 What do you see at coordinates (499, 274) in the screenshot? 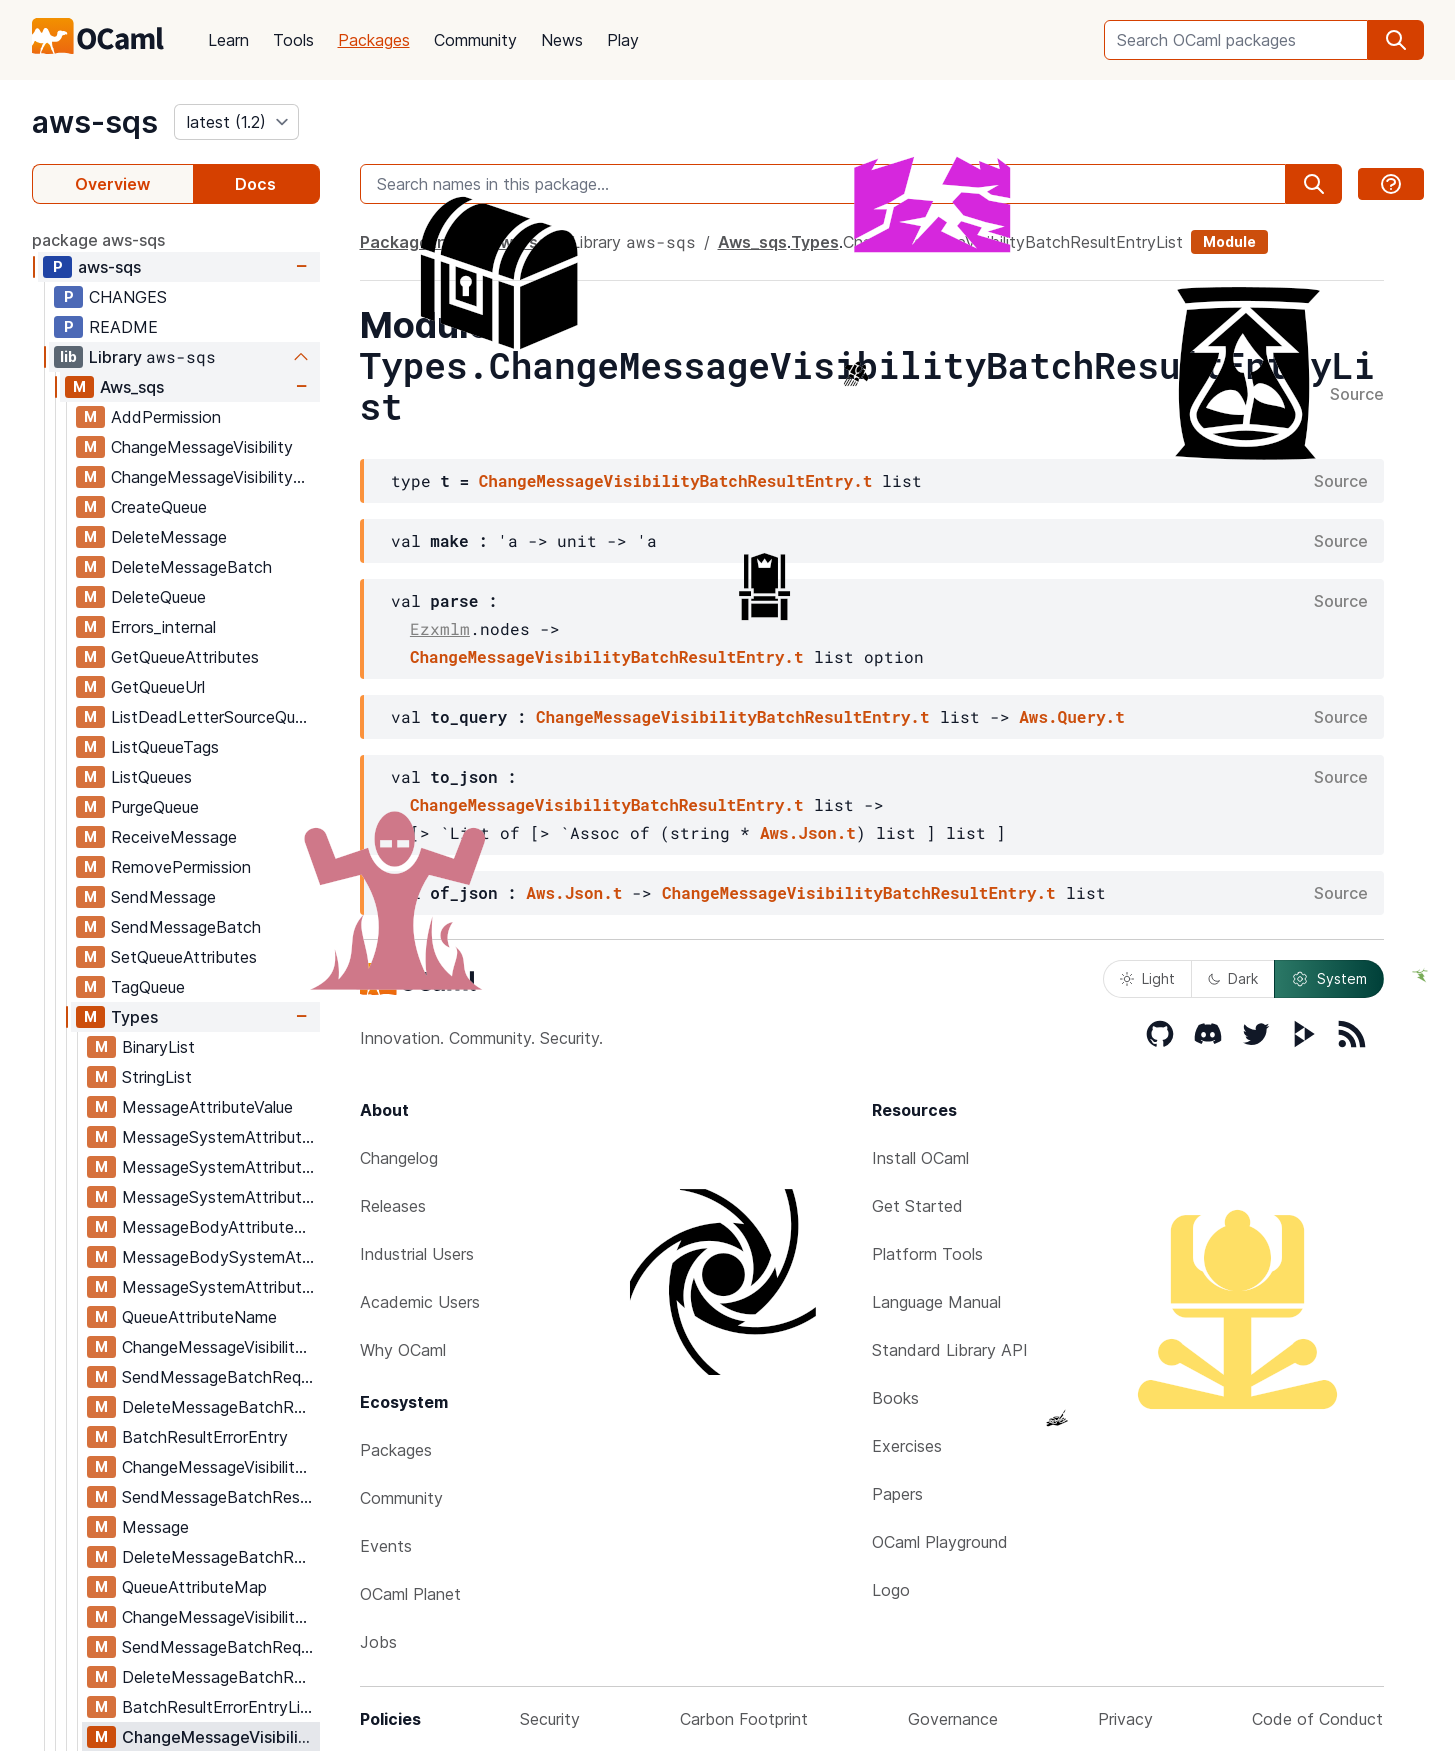
I see `a locked or secured inventory chest` at bounding box center [499, 274].